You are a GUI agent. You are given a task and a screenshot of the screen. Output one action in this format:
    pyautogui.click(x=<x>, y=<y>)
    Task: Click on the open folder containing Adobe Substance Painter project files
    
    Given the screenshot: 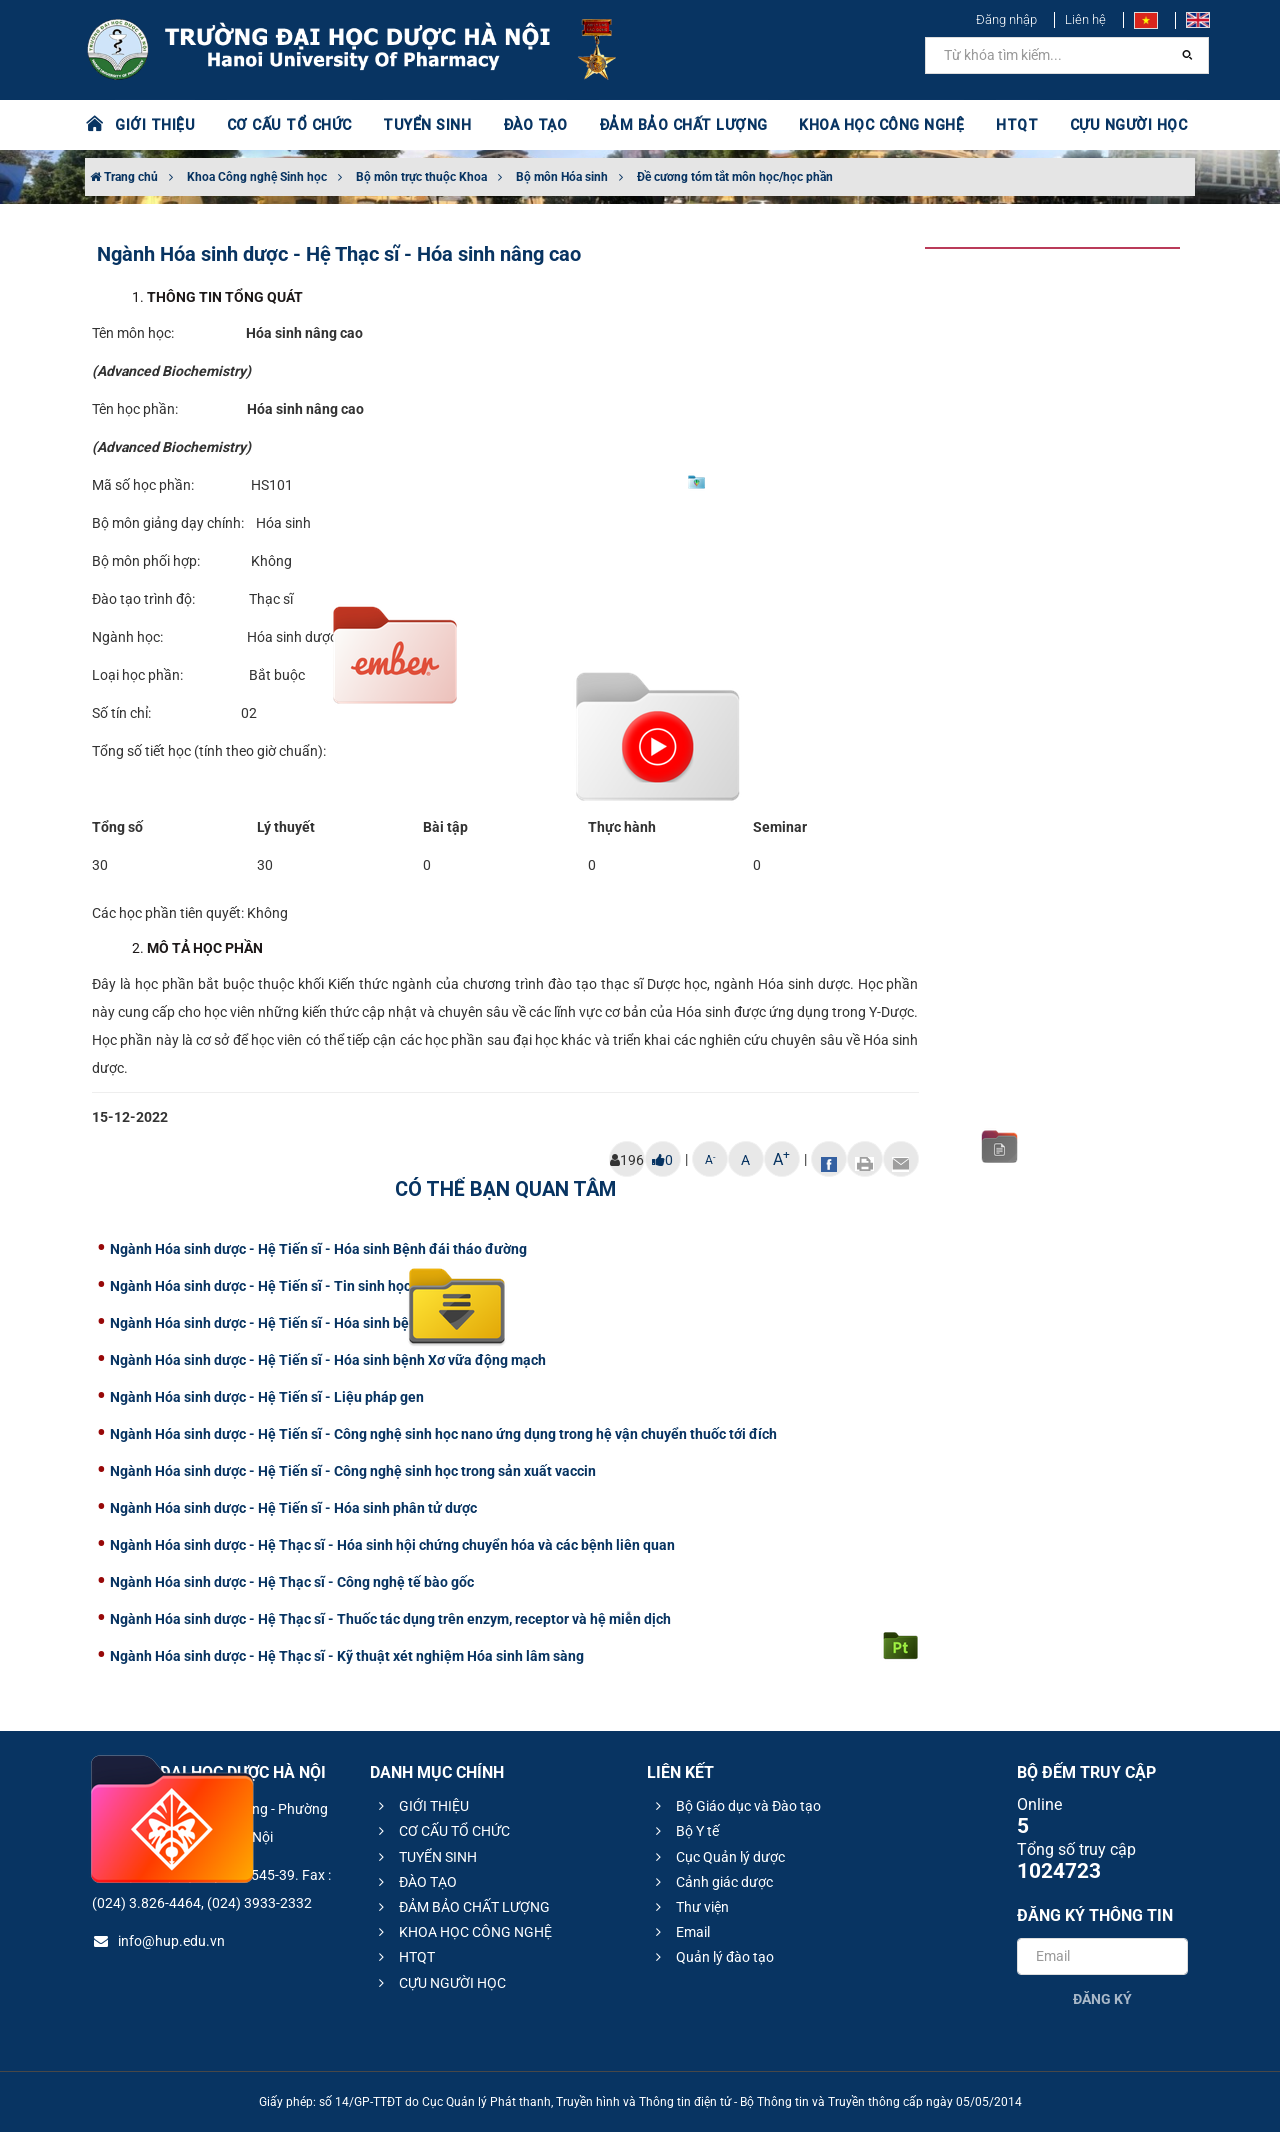 What is the action you would take?
    pyautogui.click(x=900, y=1646)
    